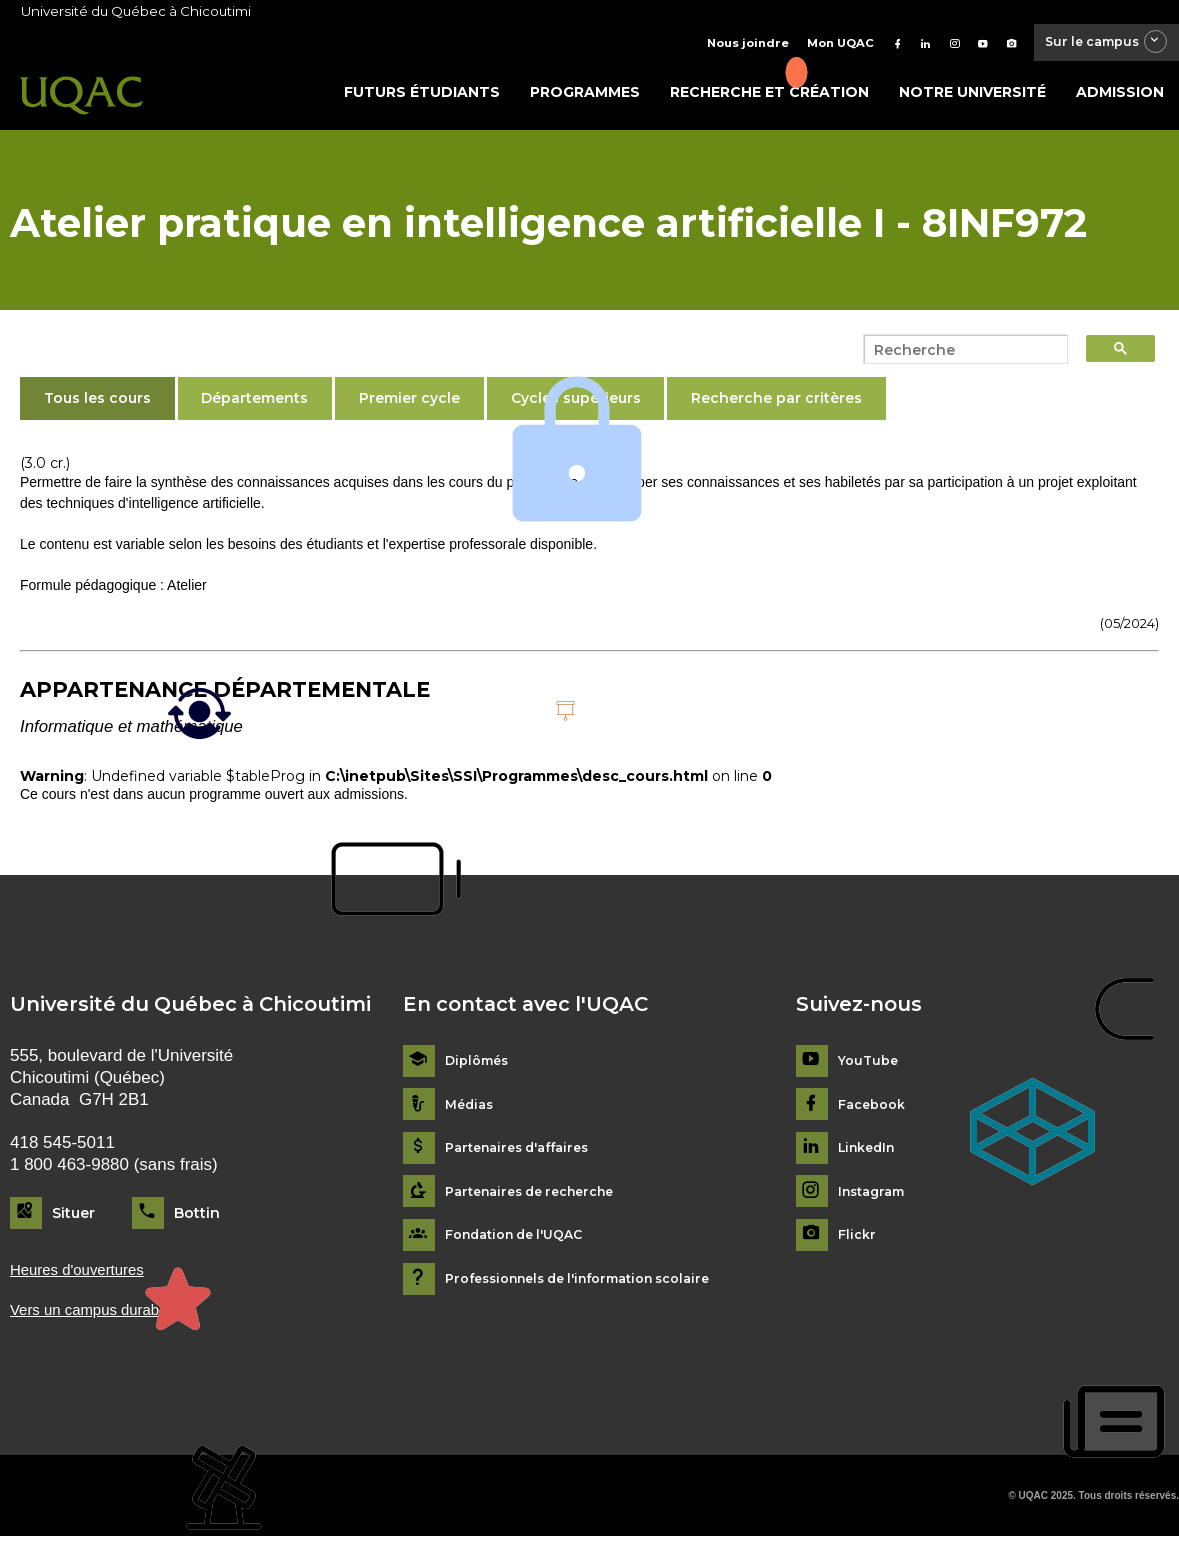 The image size is (1179, 1547). What do you see at coordinates (1126, 1009) in the screenshot?
I see `indicates a proper subset relationship in mathematical notation` at bounding box center [1126, 1009].